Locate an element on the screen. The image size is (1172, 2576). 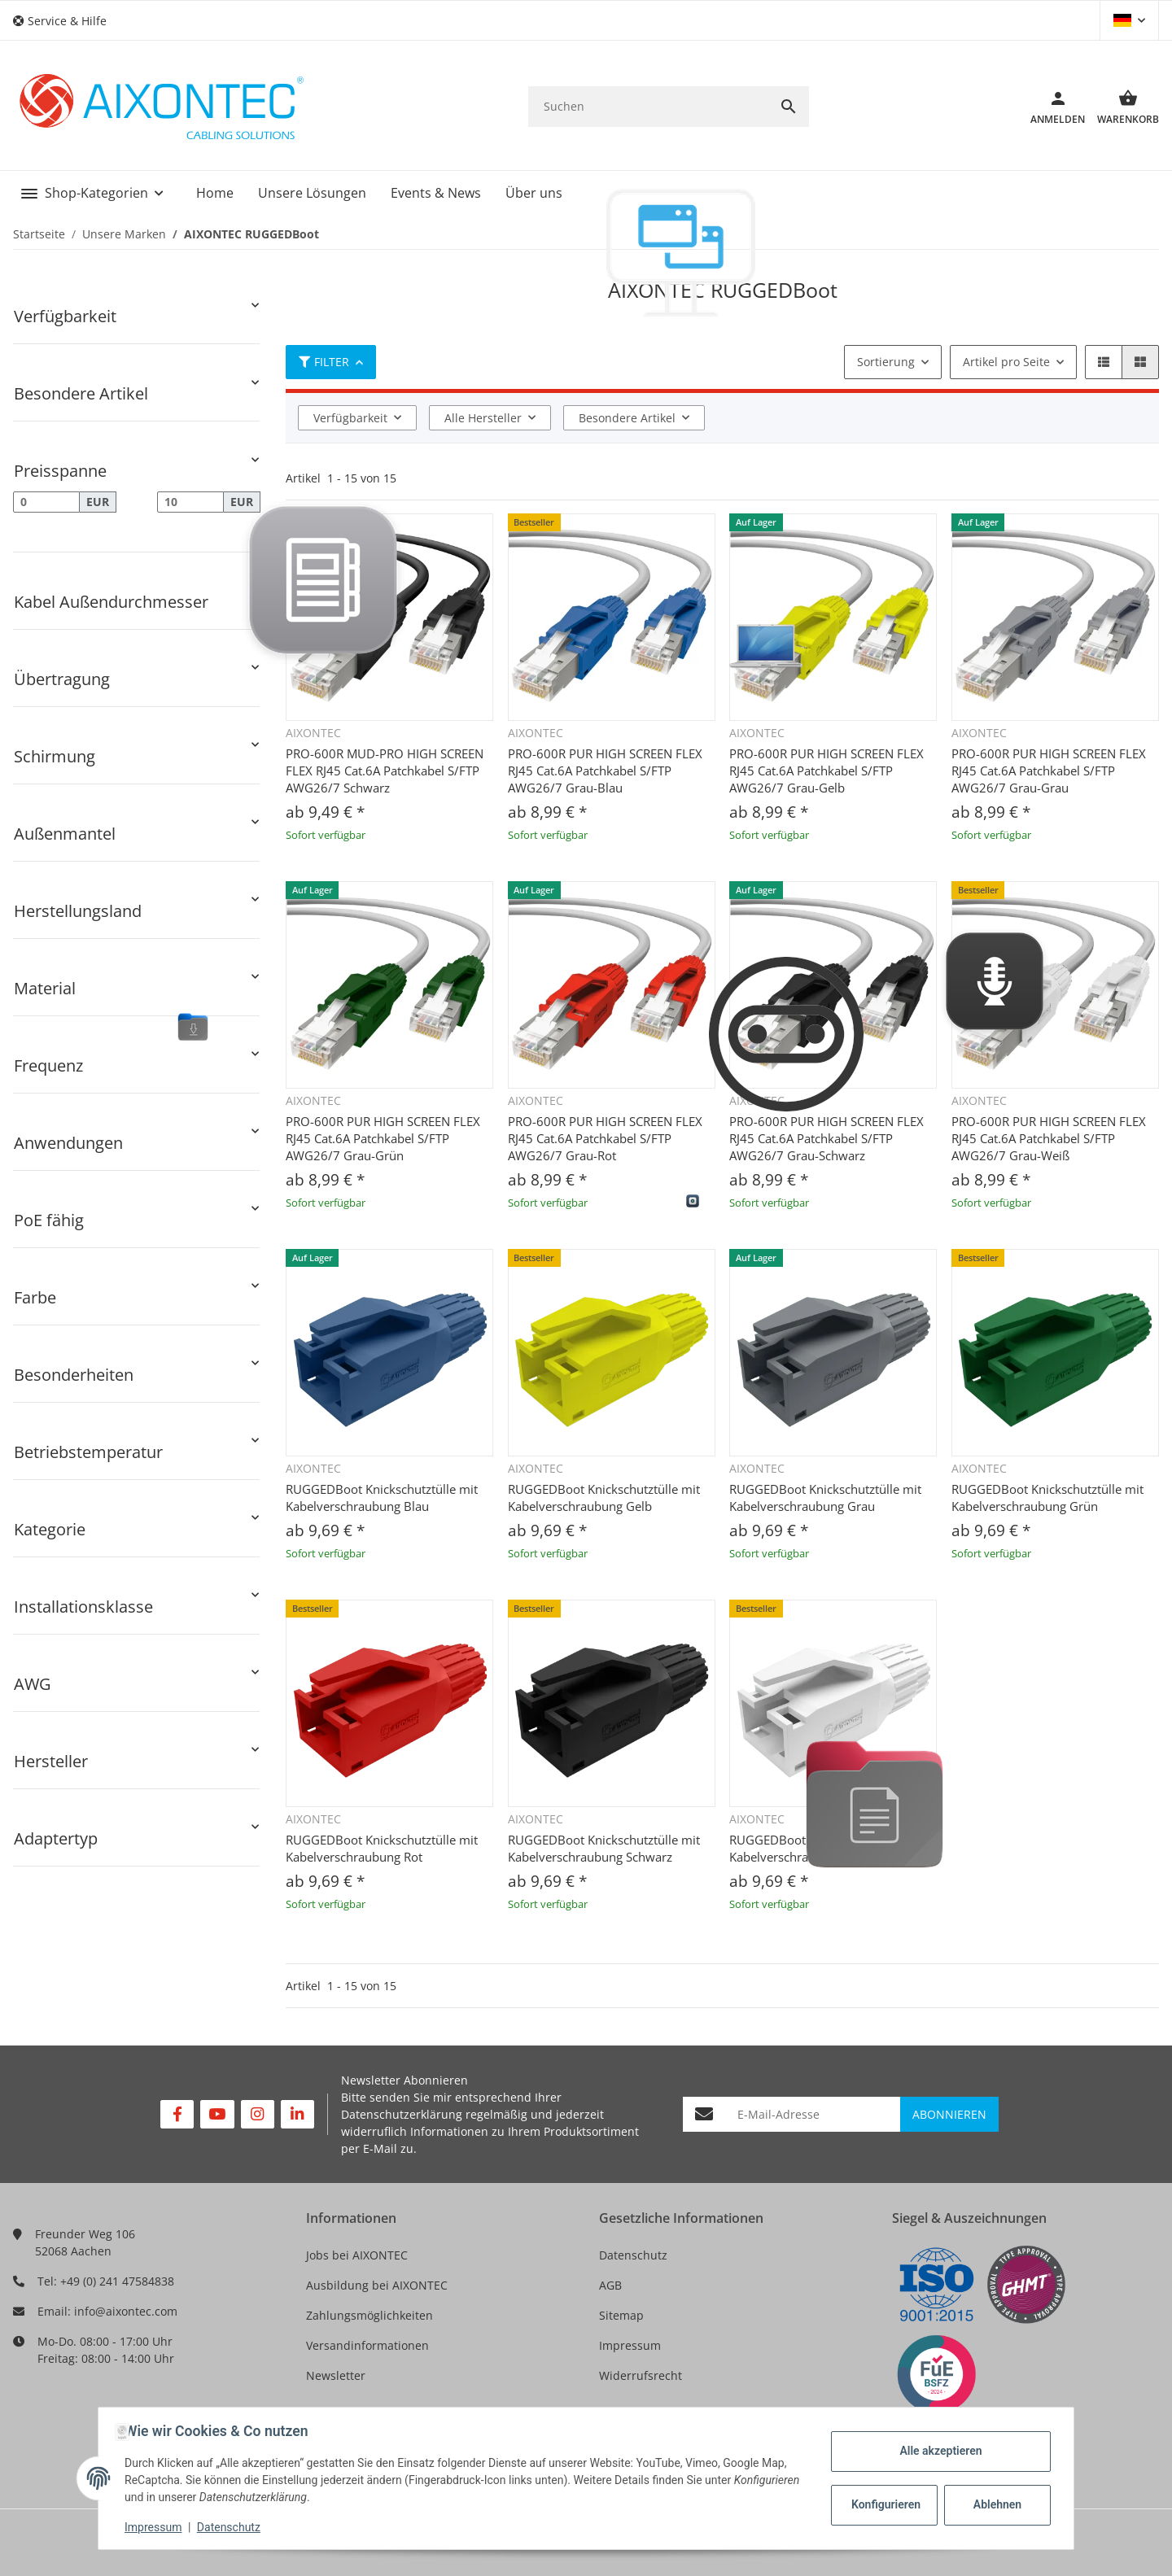
view release notes and software updates is located at coordinates (323, 583).